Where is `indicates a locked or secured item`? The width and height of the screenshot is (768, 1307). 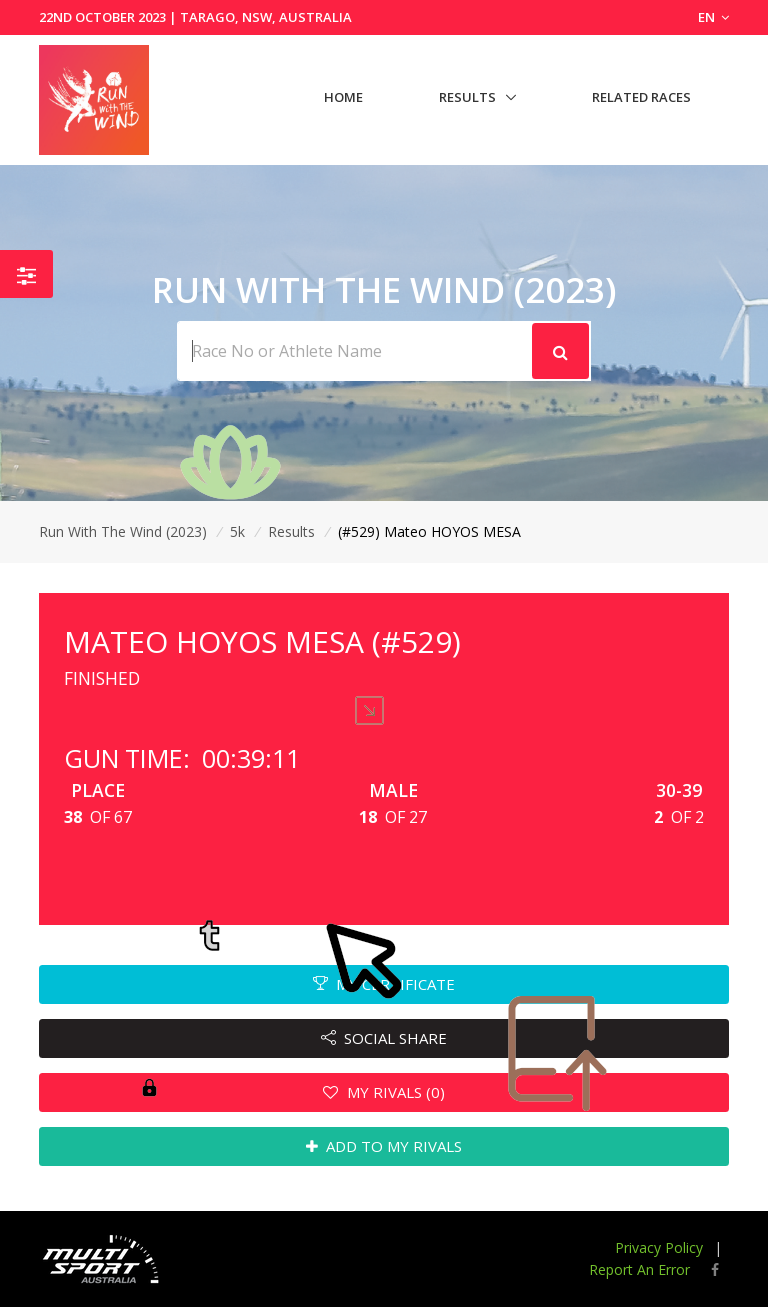 indicates a locked or secured item is located at coordinates (149, 1087).